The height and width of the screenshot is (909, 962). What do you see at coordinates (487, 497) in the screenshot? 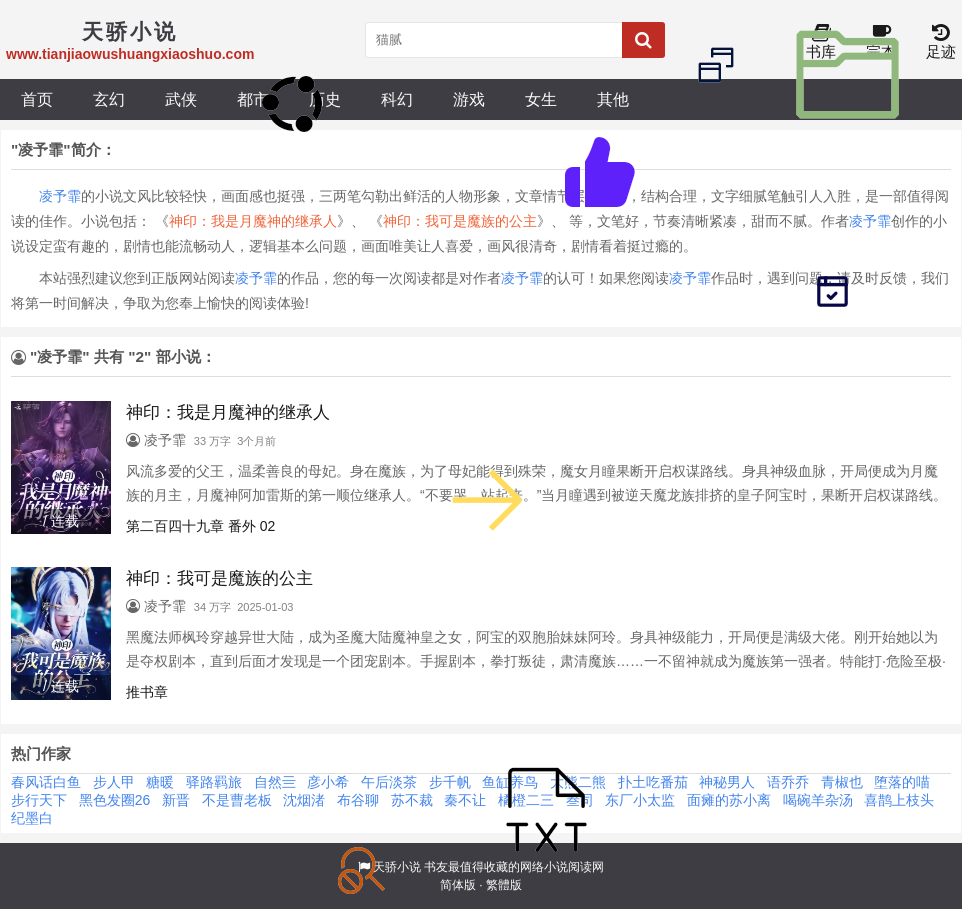
I see `navigate to the next item or screen` at bounding box center [487, 497].